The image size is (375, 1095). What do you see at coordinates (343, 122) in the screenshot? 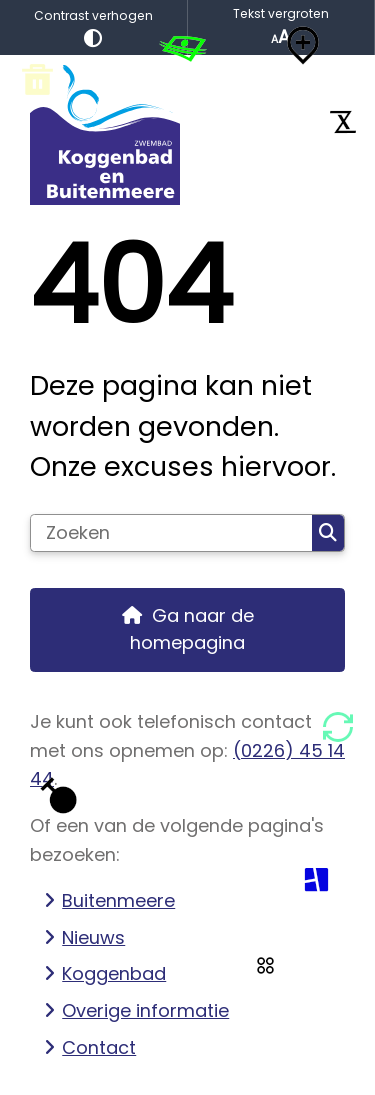
I see `tuxedo computers brand logo` at bounding box center [343, 122].